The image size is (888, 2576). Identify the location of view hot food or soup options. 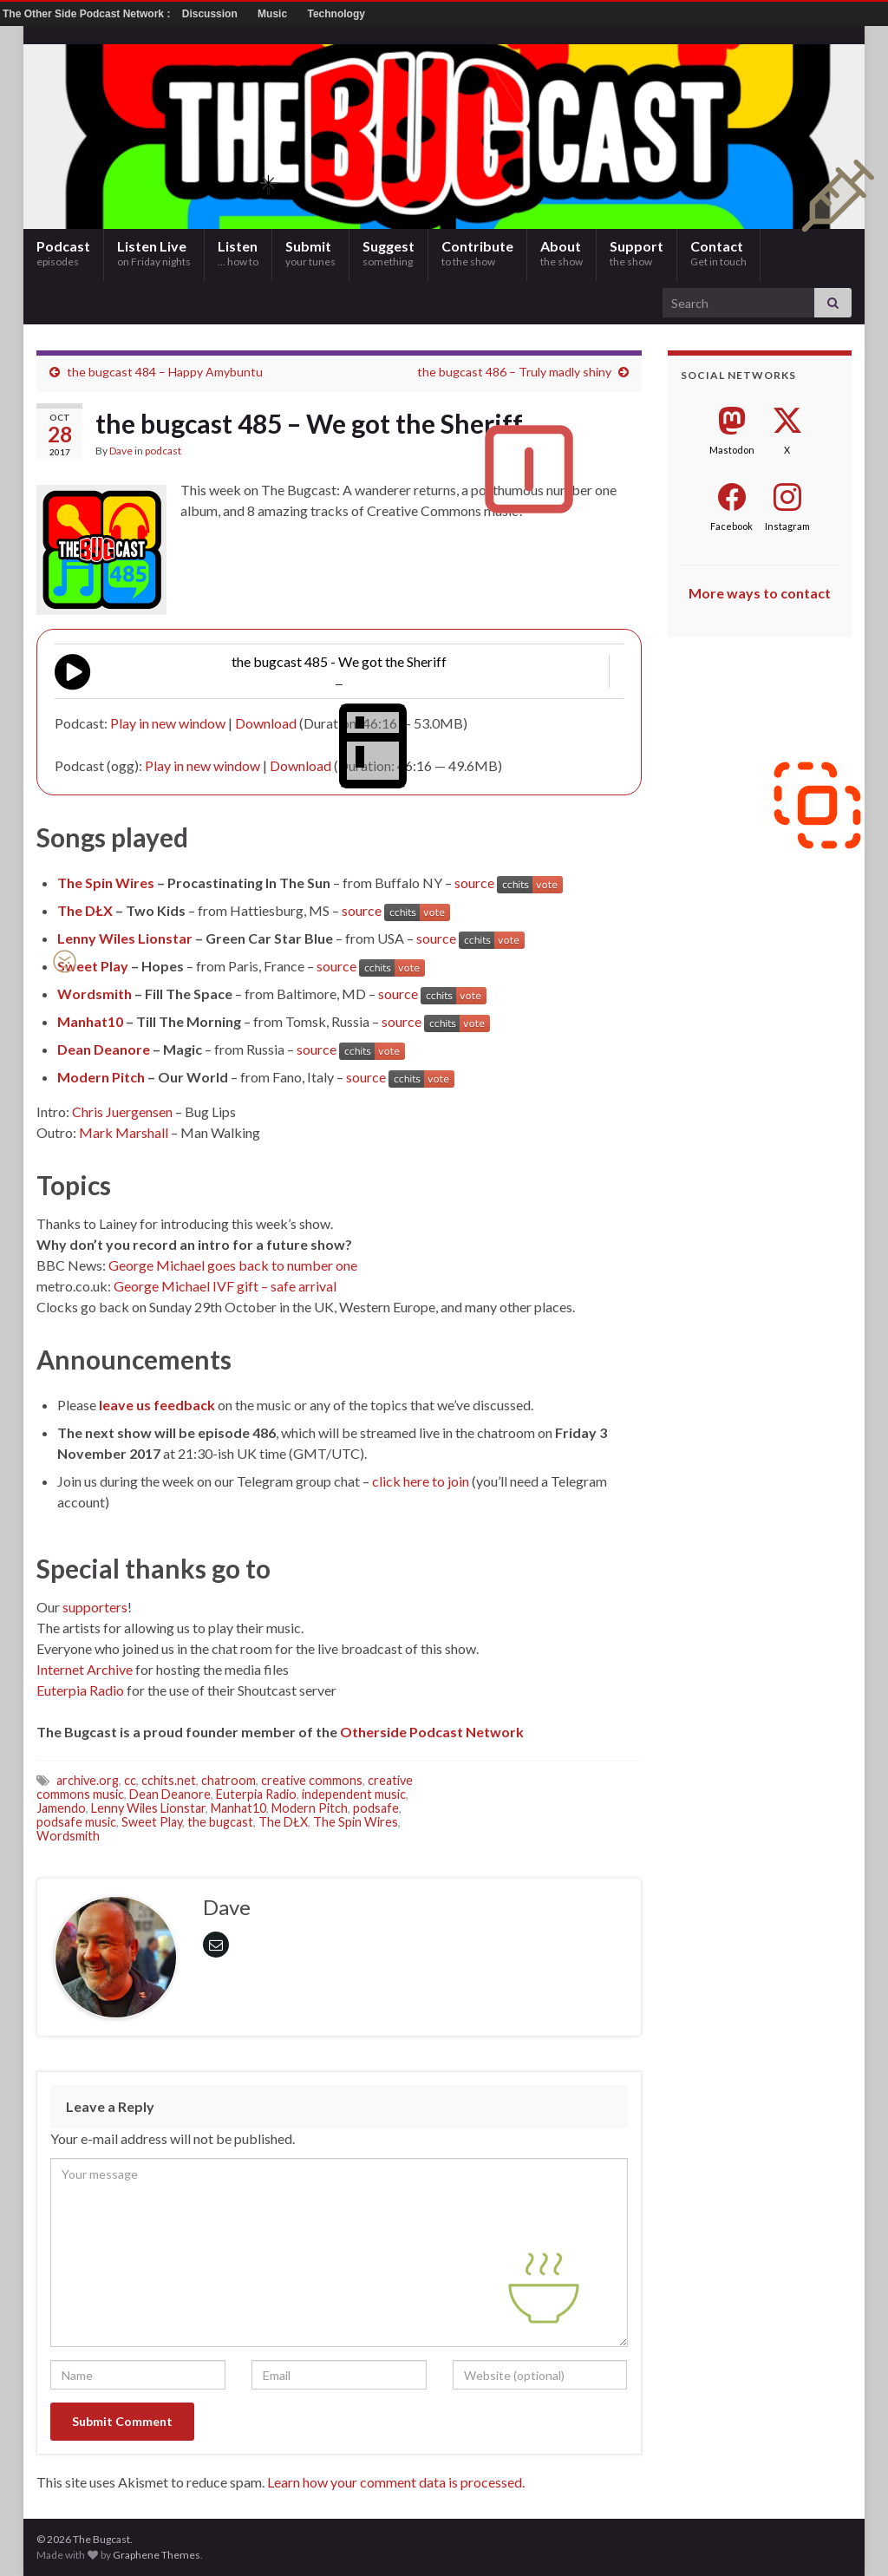
(544, 2288).